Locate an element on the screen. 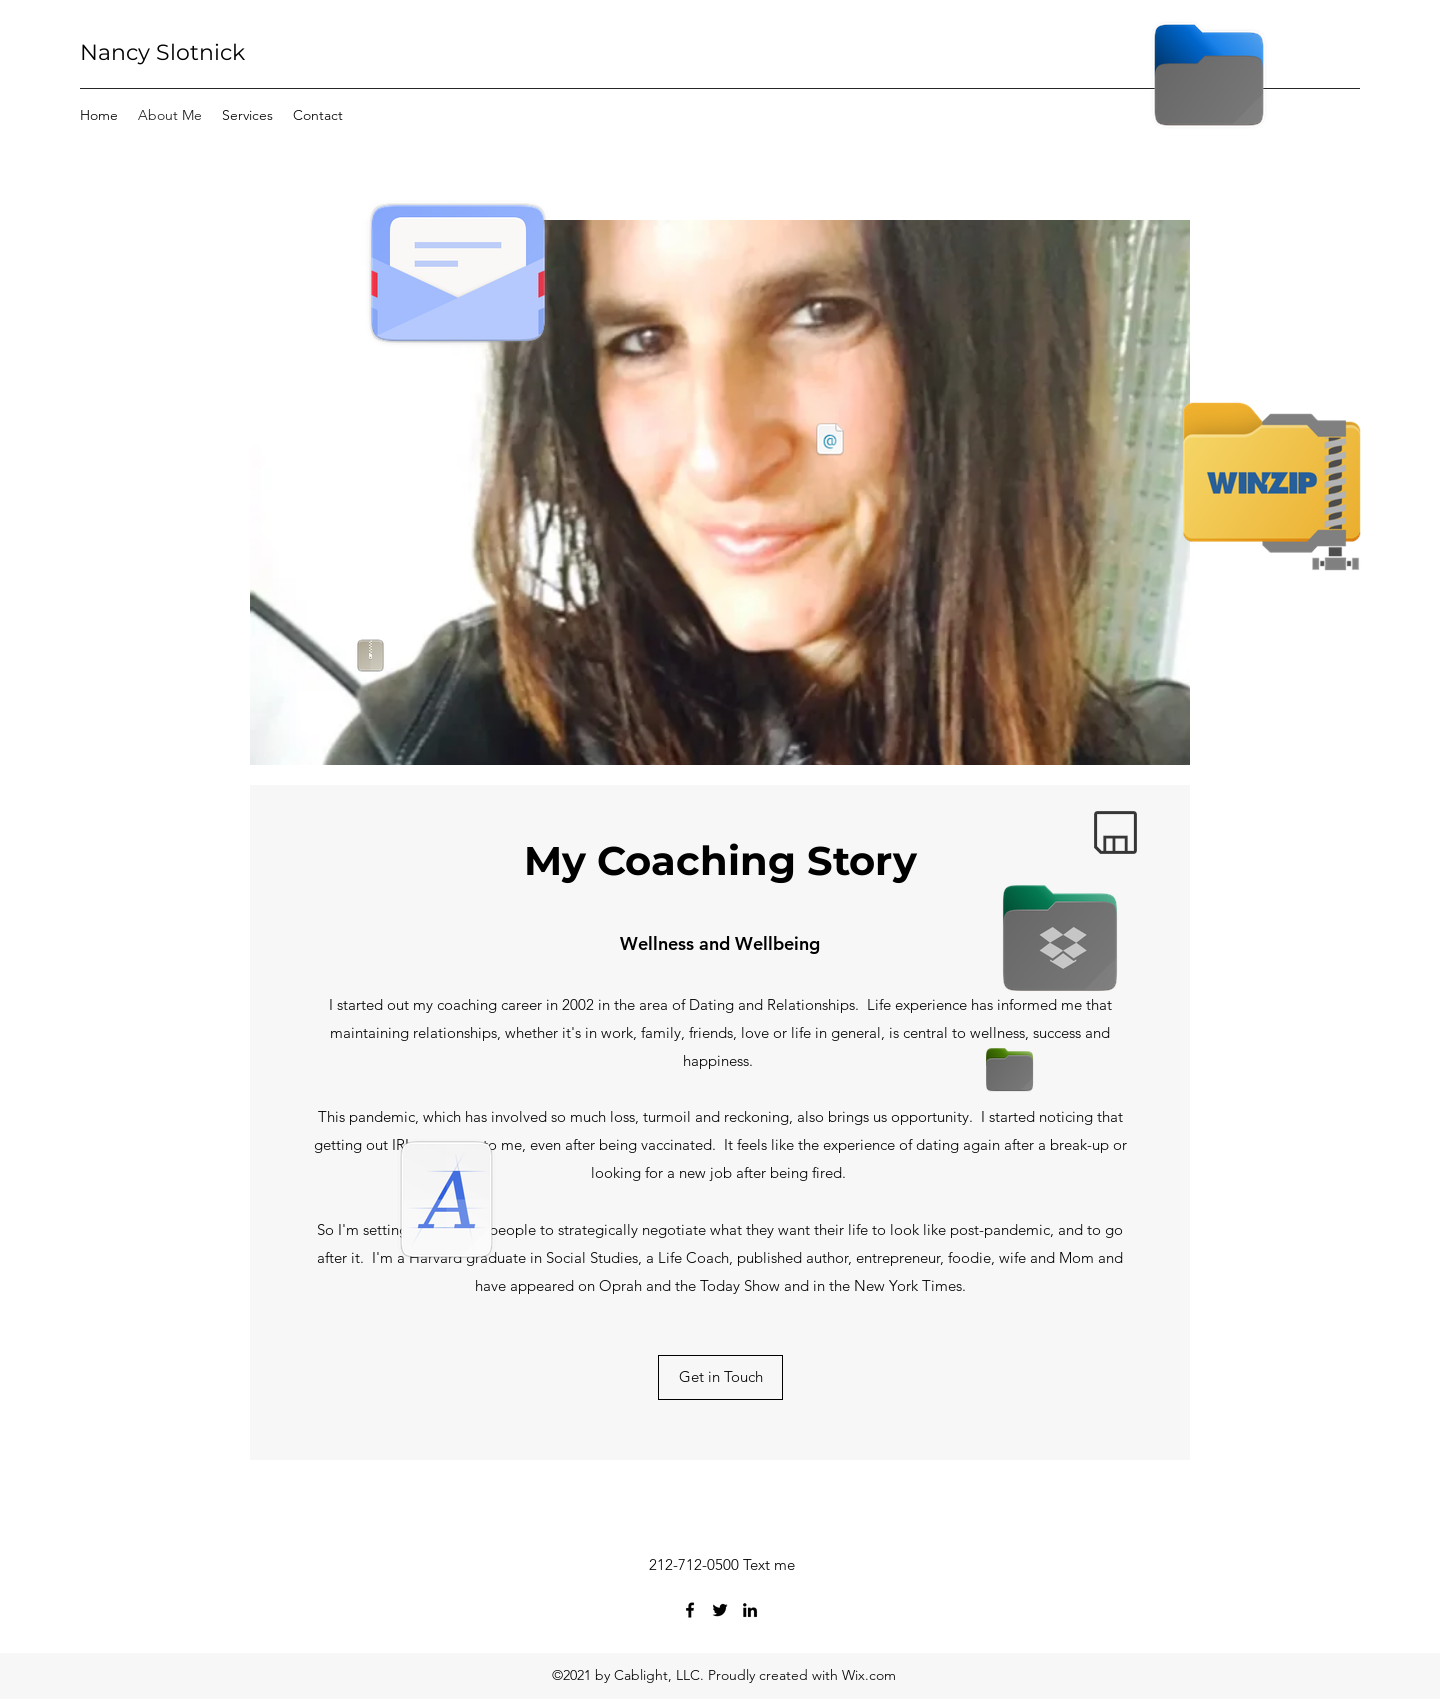 The width and height of the screenshot is (1440, 1700). open file roller archive manager is located at coordinates (370, 655).